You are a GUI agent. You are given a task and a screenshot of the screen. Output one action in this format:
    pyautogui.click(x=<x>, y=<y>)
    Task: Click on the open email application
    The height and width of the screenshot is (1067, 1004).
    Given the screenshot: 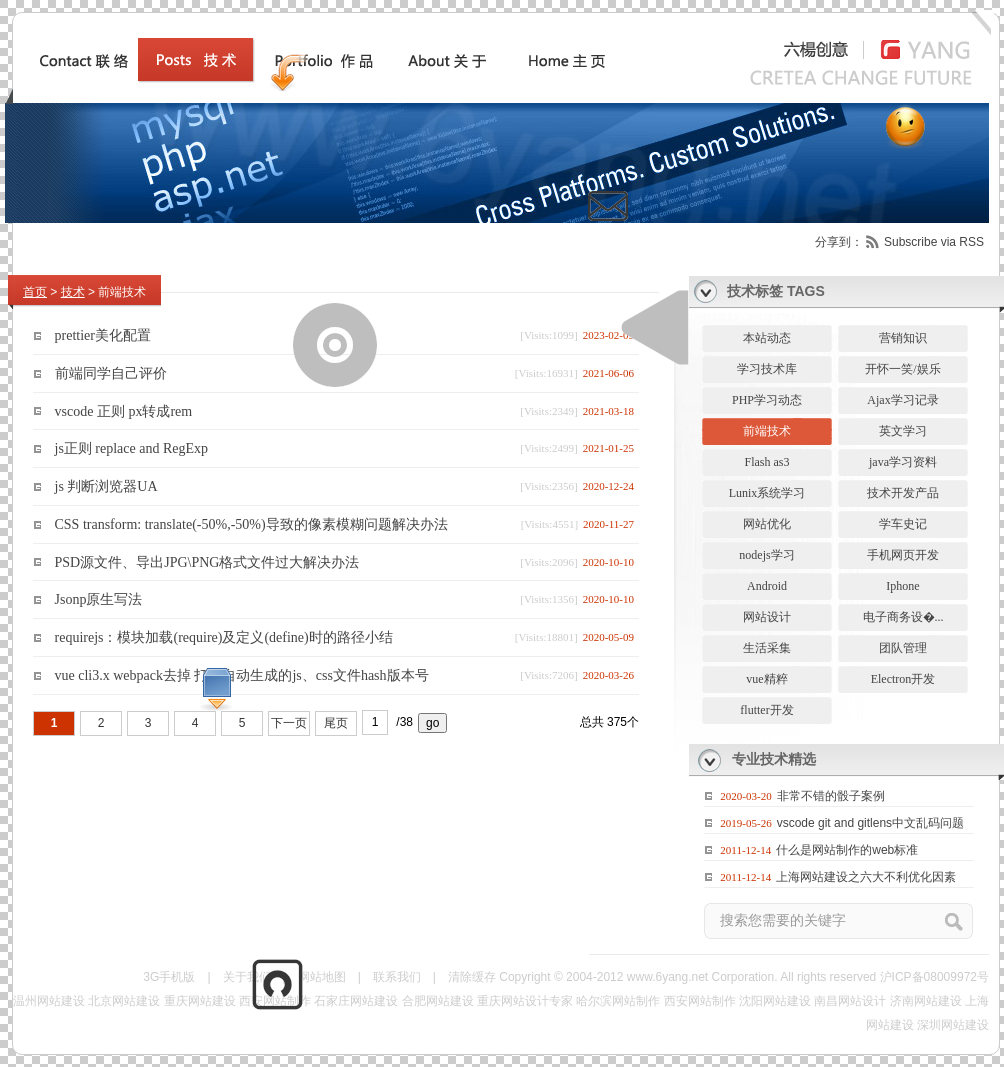 What is the action you would take?
    pyautogui.click(x=608, y=206)
    